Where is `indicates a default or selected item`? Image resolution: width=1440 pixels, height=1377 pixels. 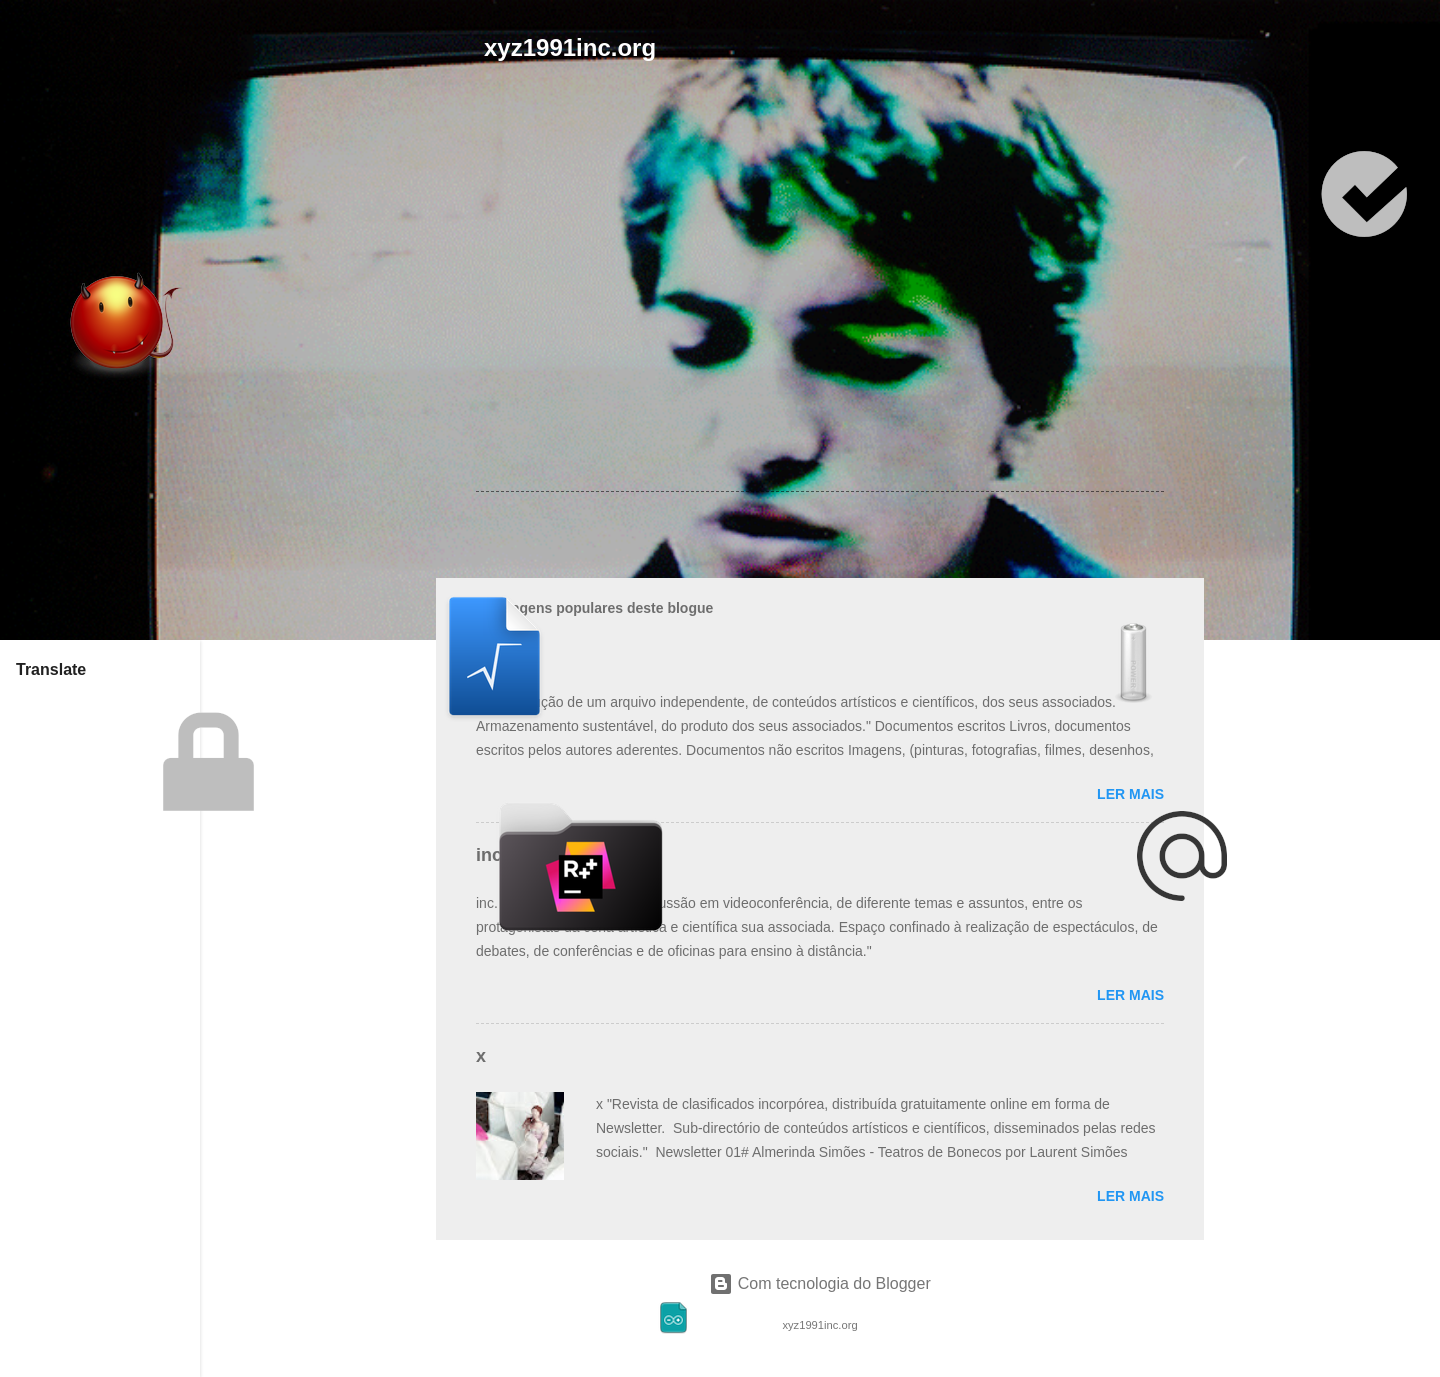 indicates a default or selected item is located at coordinates (1364, 194).